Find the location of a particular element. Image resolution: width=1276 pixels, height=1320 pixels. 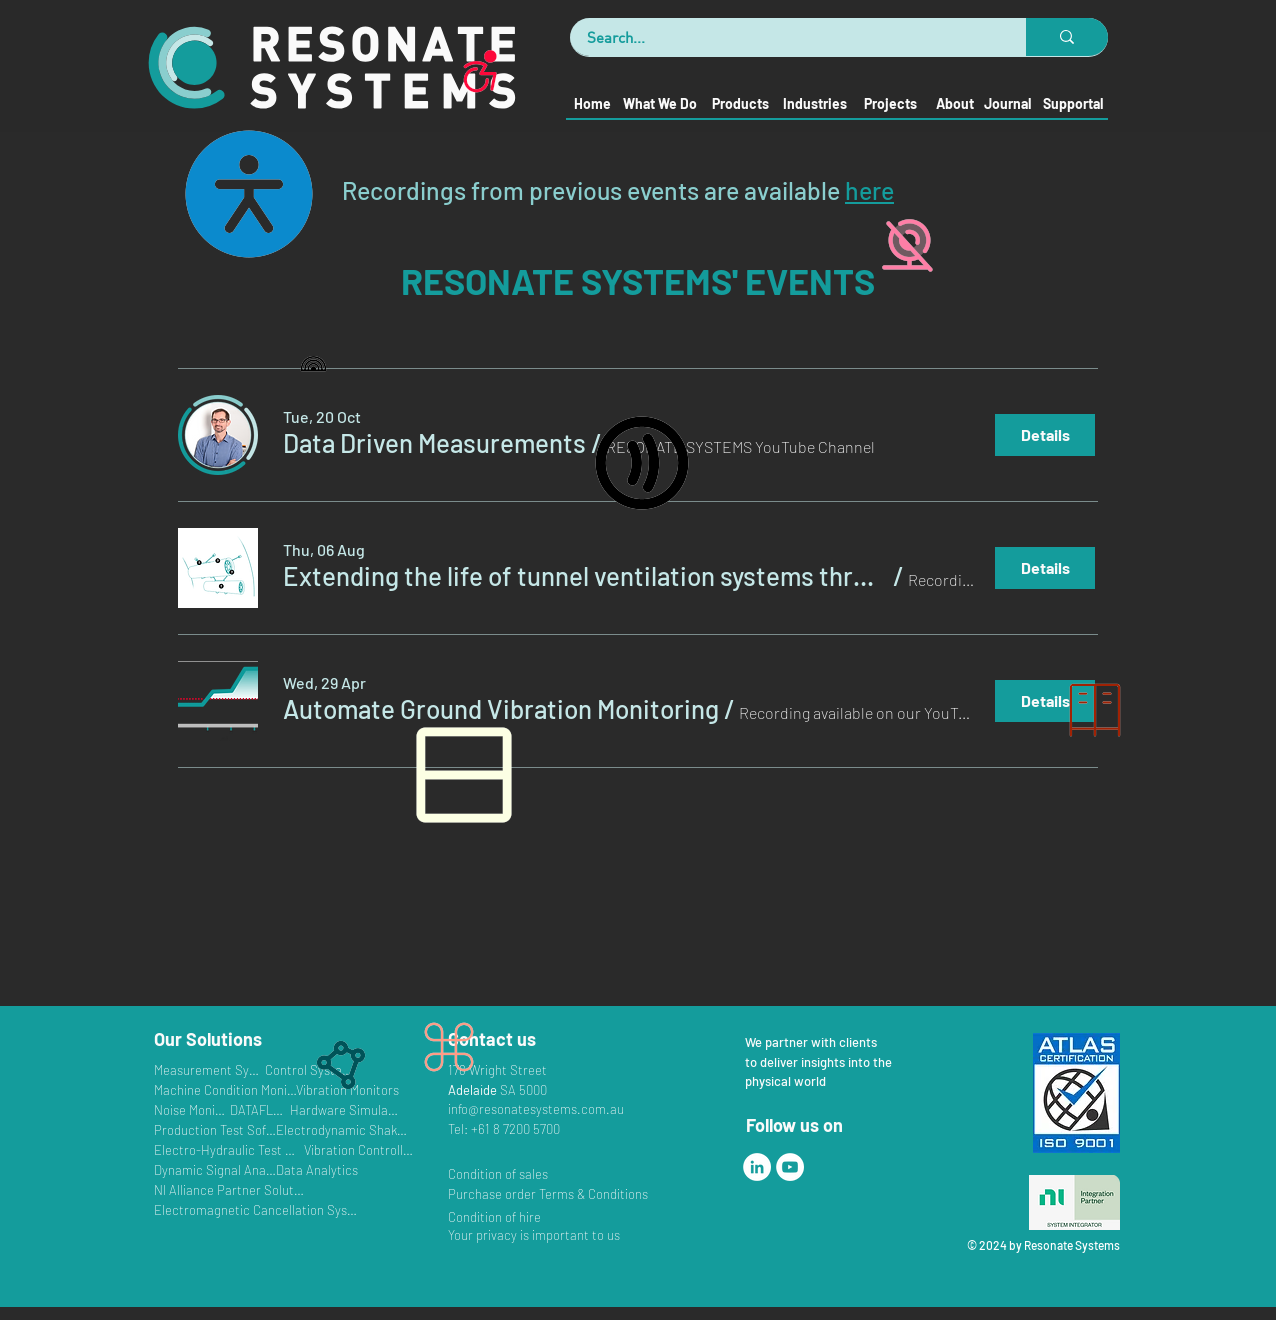

indicates weather clearing or sunshine after rain is located at coordinates (313, 364).